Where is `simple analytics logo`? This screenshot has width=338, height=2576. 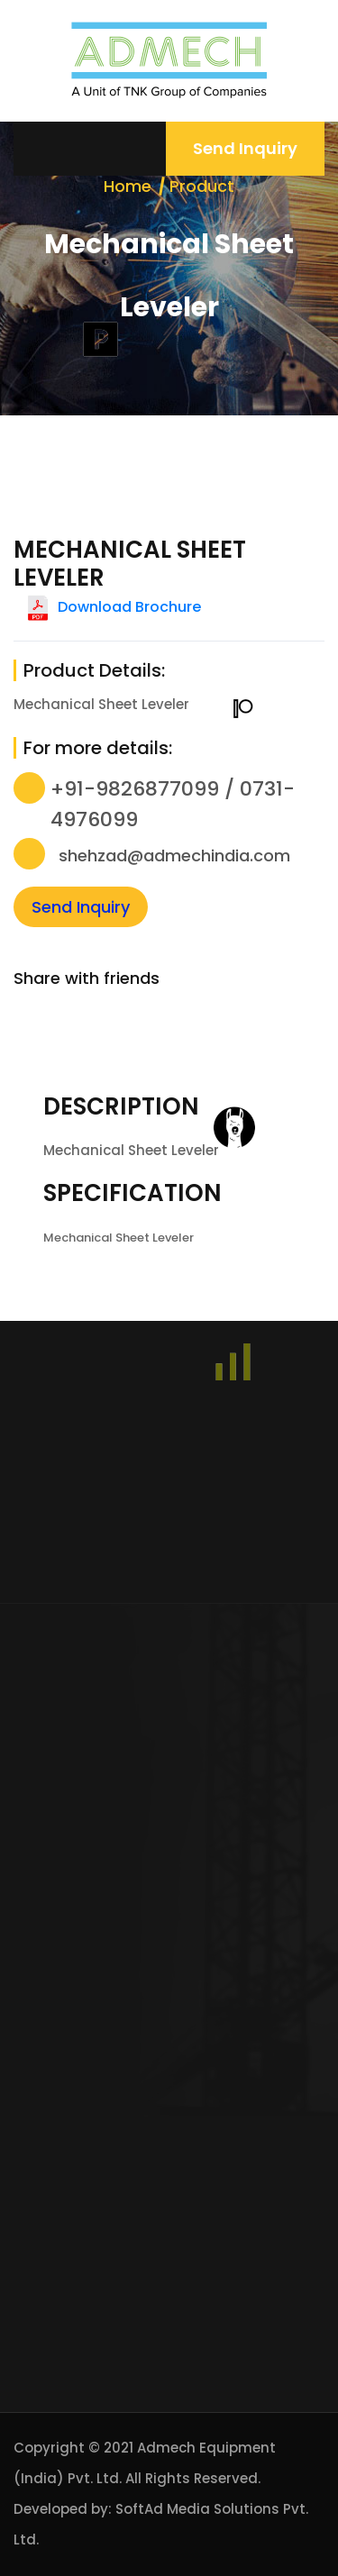
simple analytics logo is located at coordinates (233, 1361).